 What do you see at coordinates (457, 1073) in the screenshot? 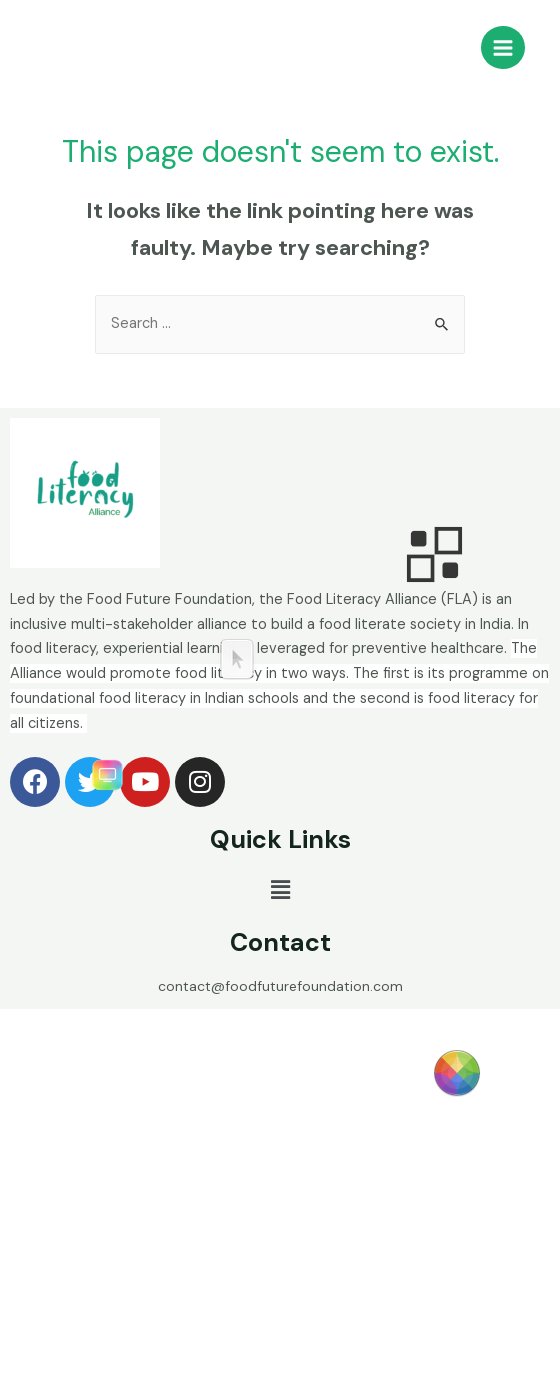
I see `open color settings panel` at bounding box center [457, 1073].